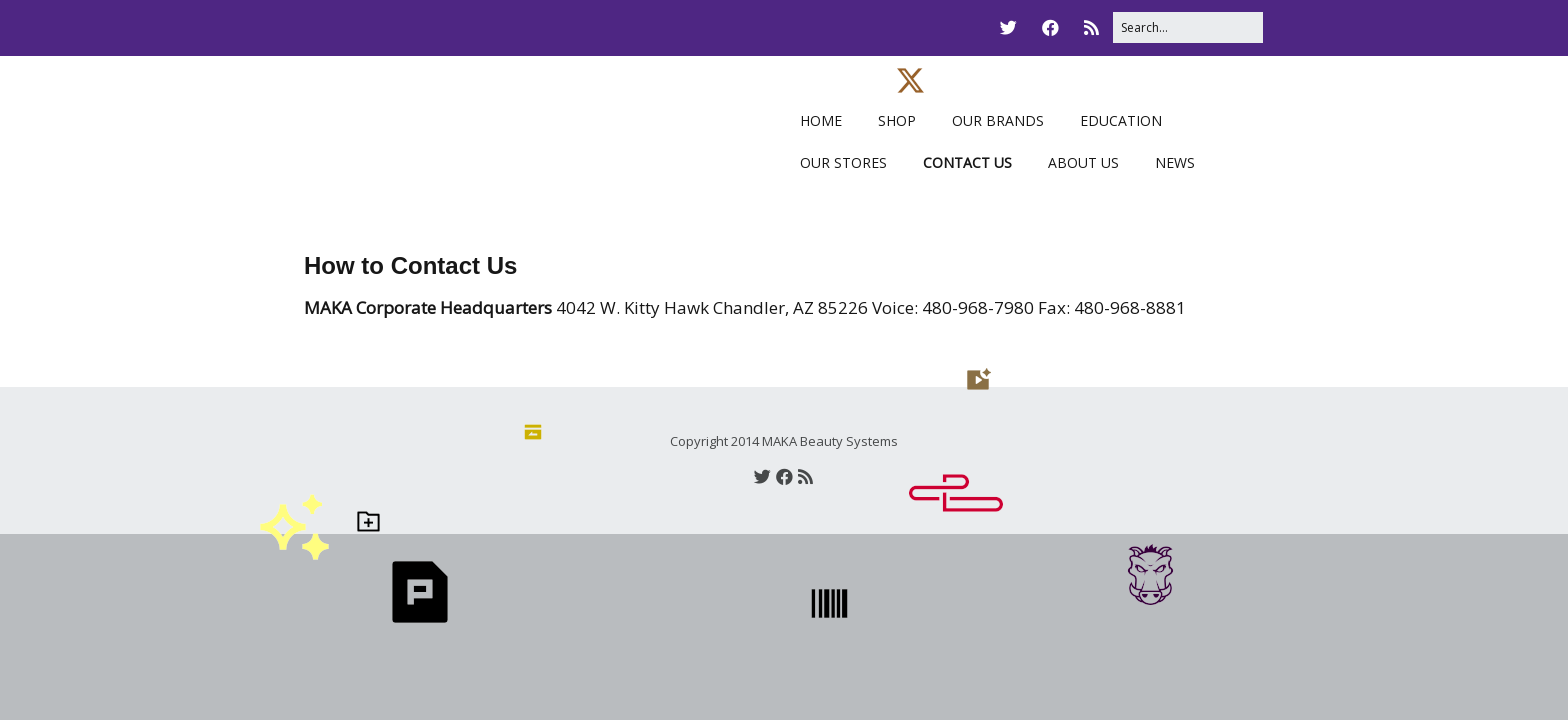  What do you see at coordinates (829, 603) in the screenshot?
I see `scan a barcode` at bounding box center [829, 603].